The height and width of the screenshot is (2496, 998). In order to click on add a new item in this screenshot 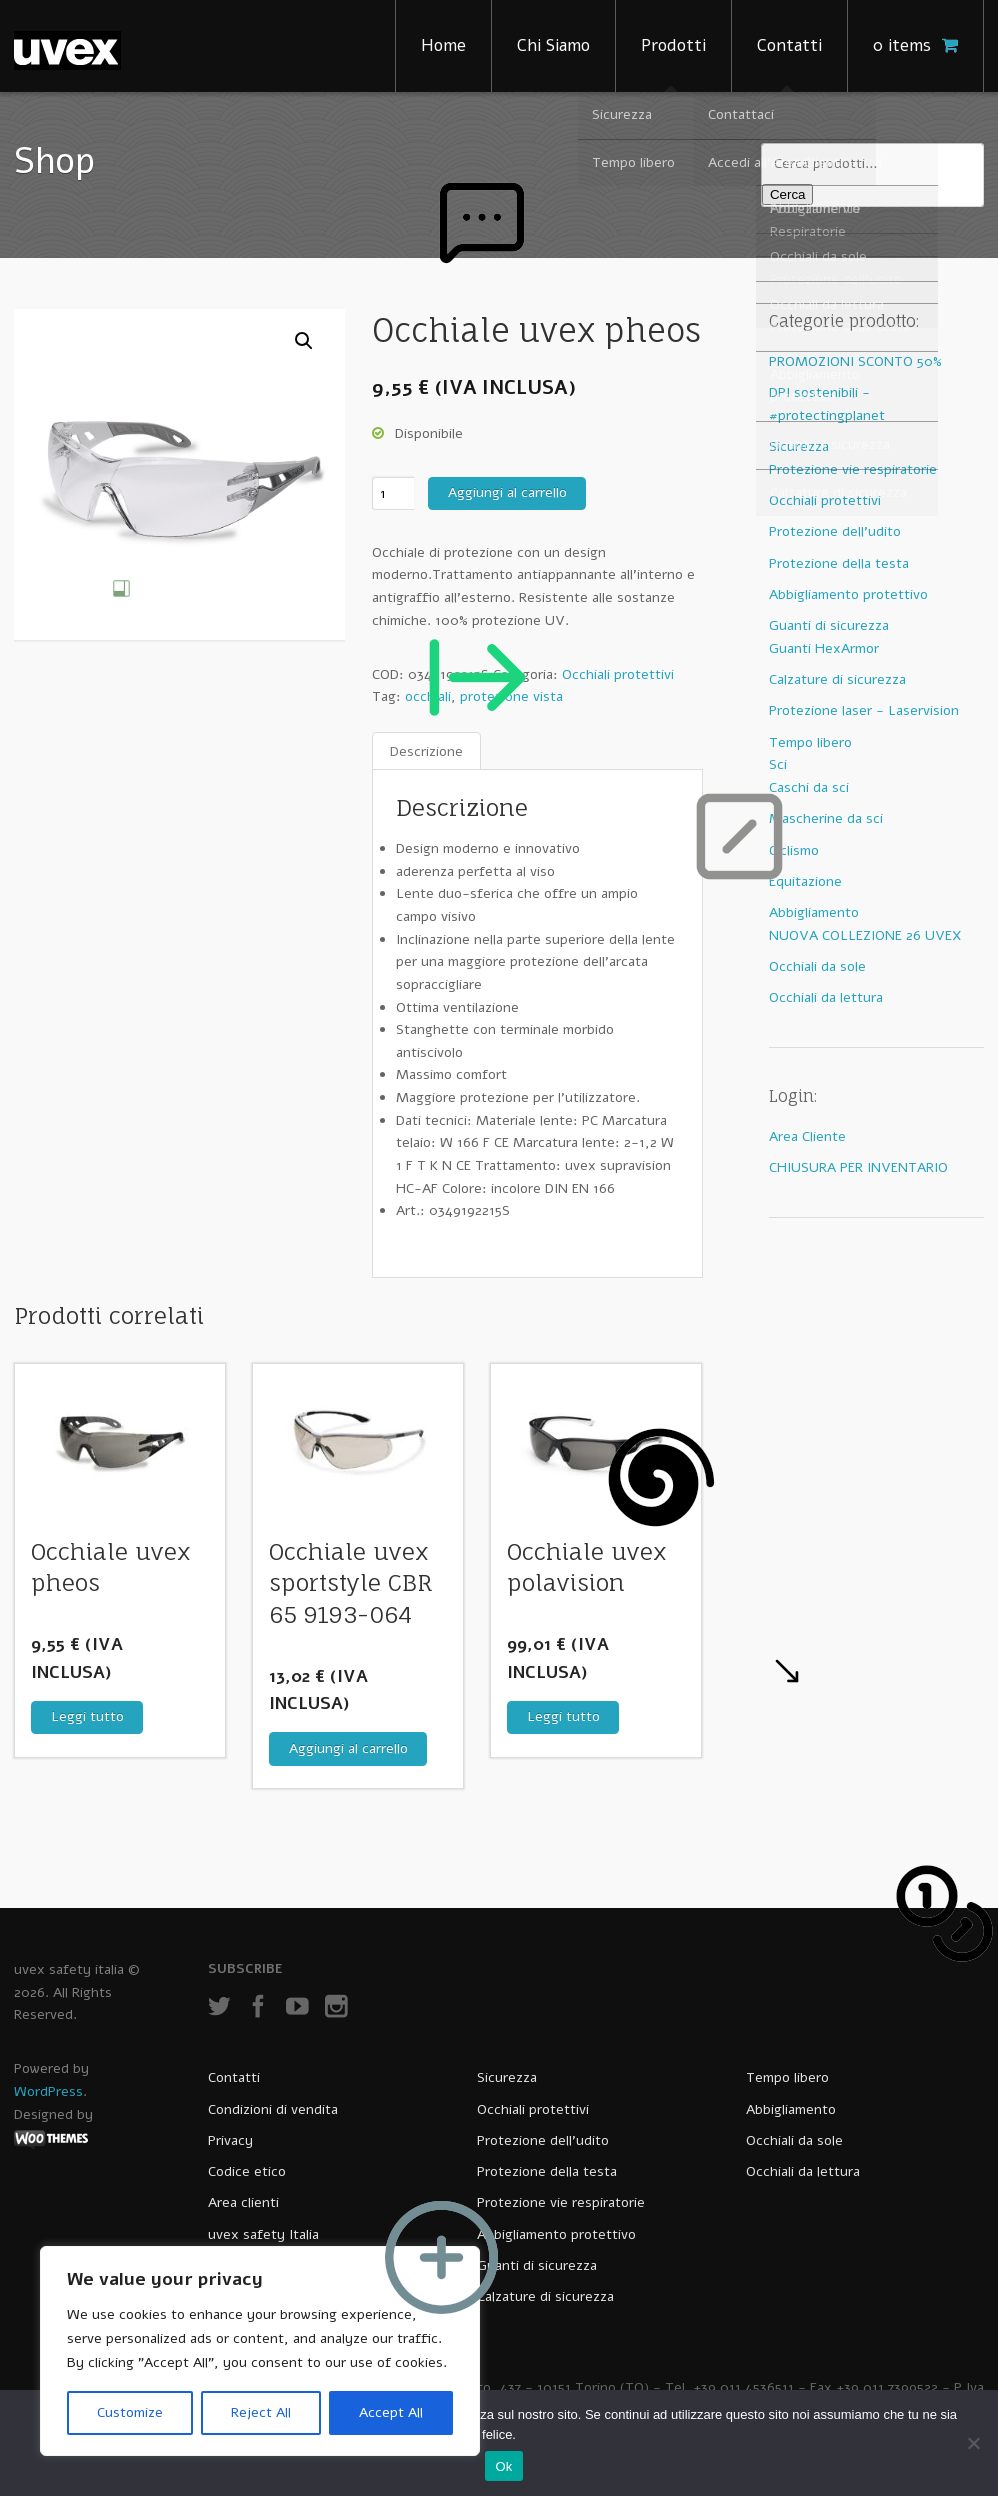, I will do `click(441, 2257)`.